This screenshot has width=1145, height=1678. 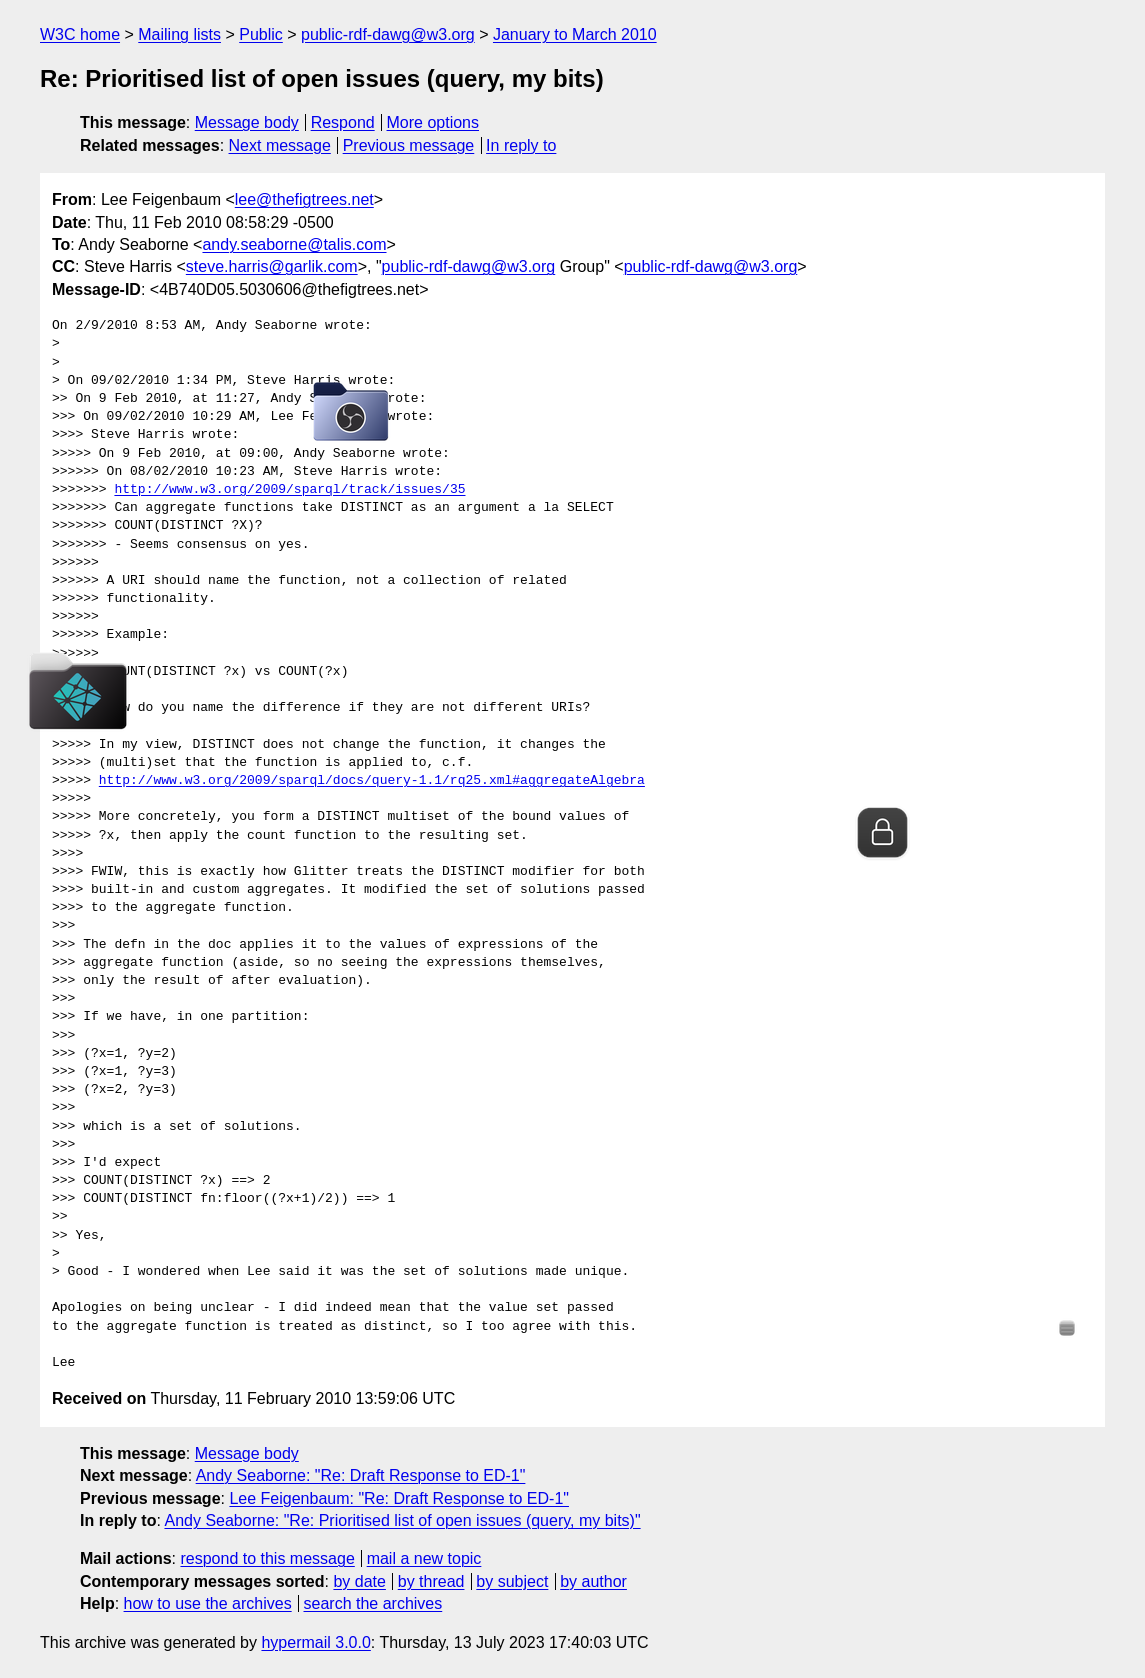 What do you see at coordinates (1067, 1328) in the screenshot?
I see `open the notes app` at bounding box center [1067, 1328].